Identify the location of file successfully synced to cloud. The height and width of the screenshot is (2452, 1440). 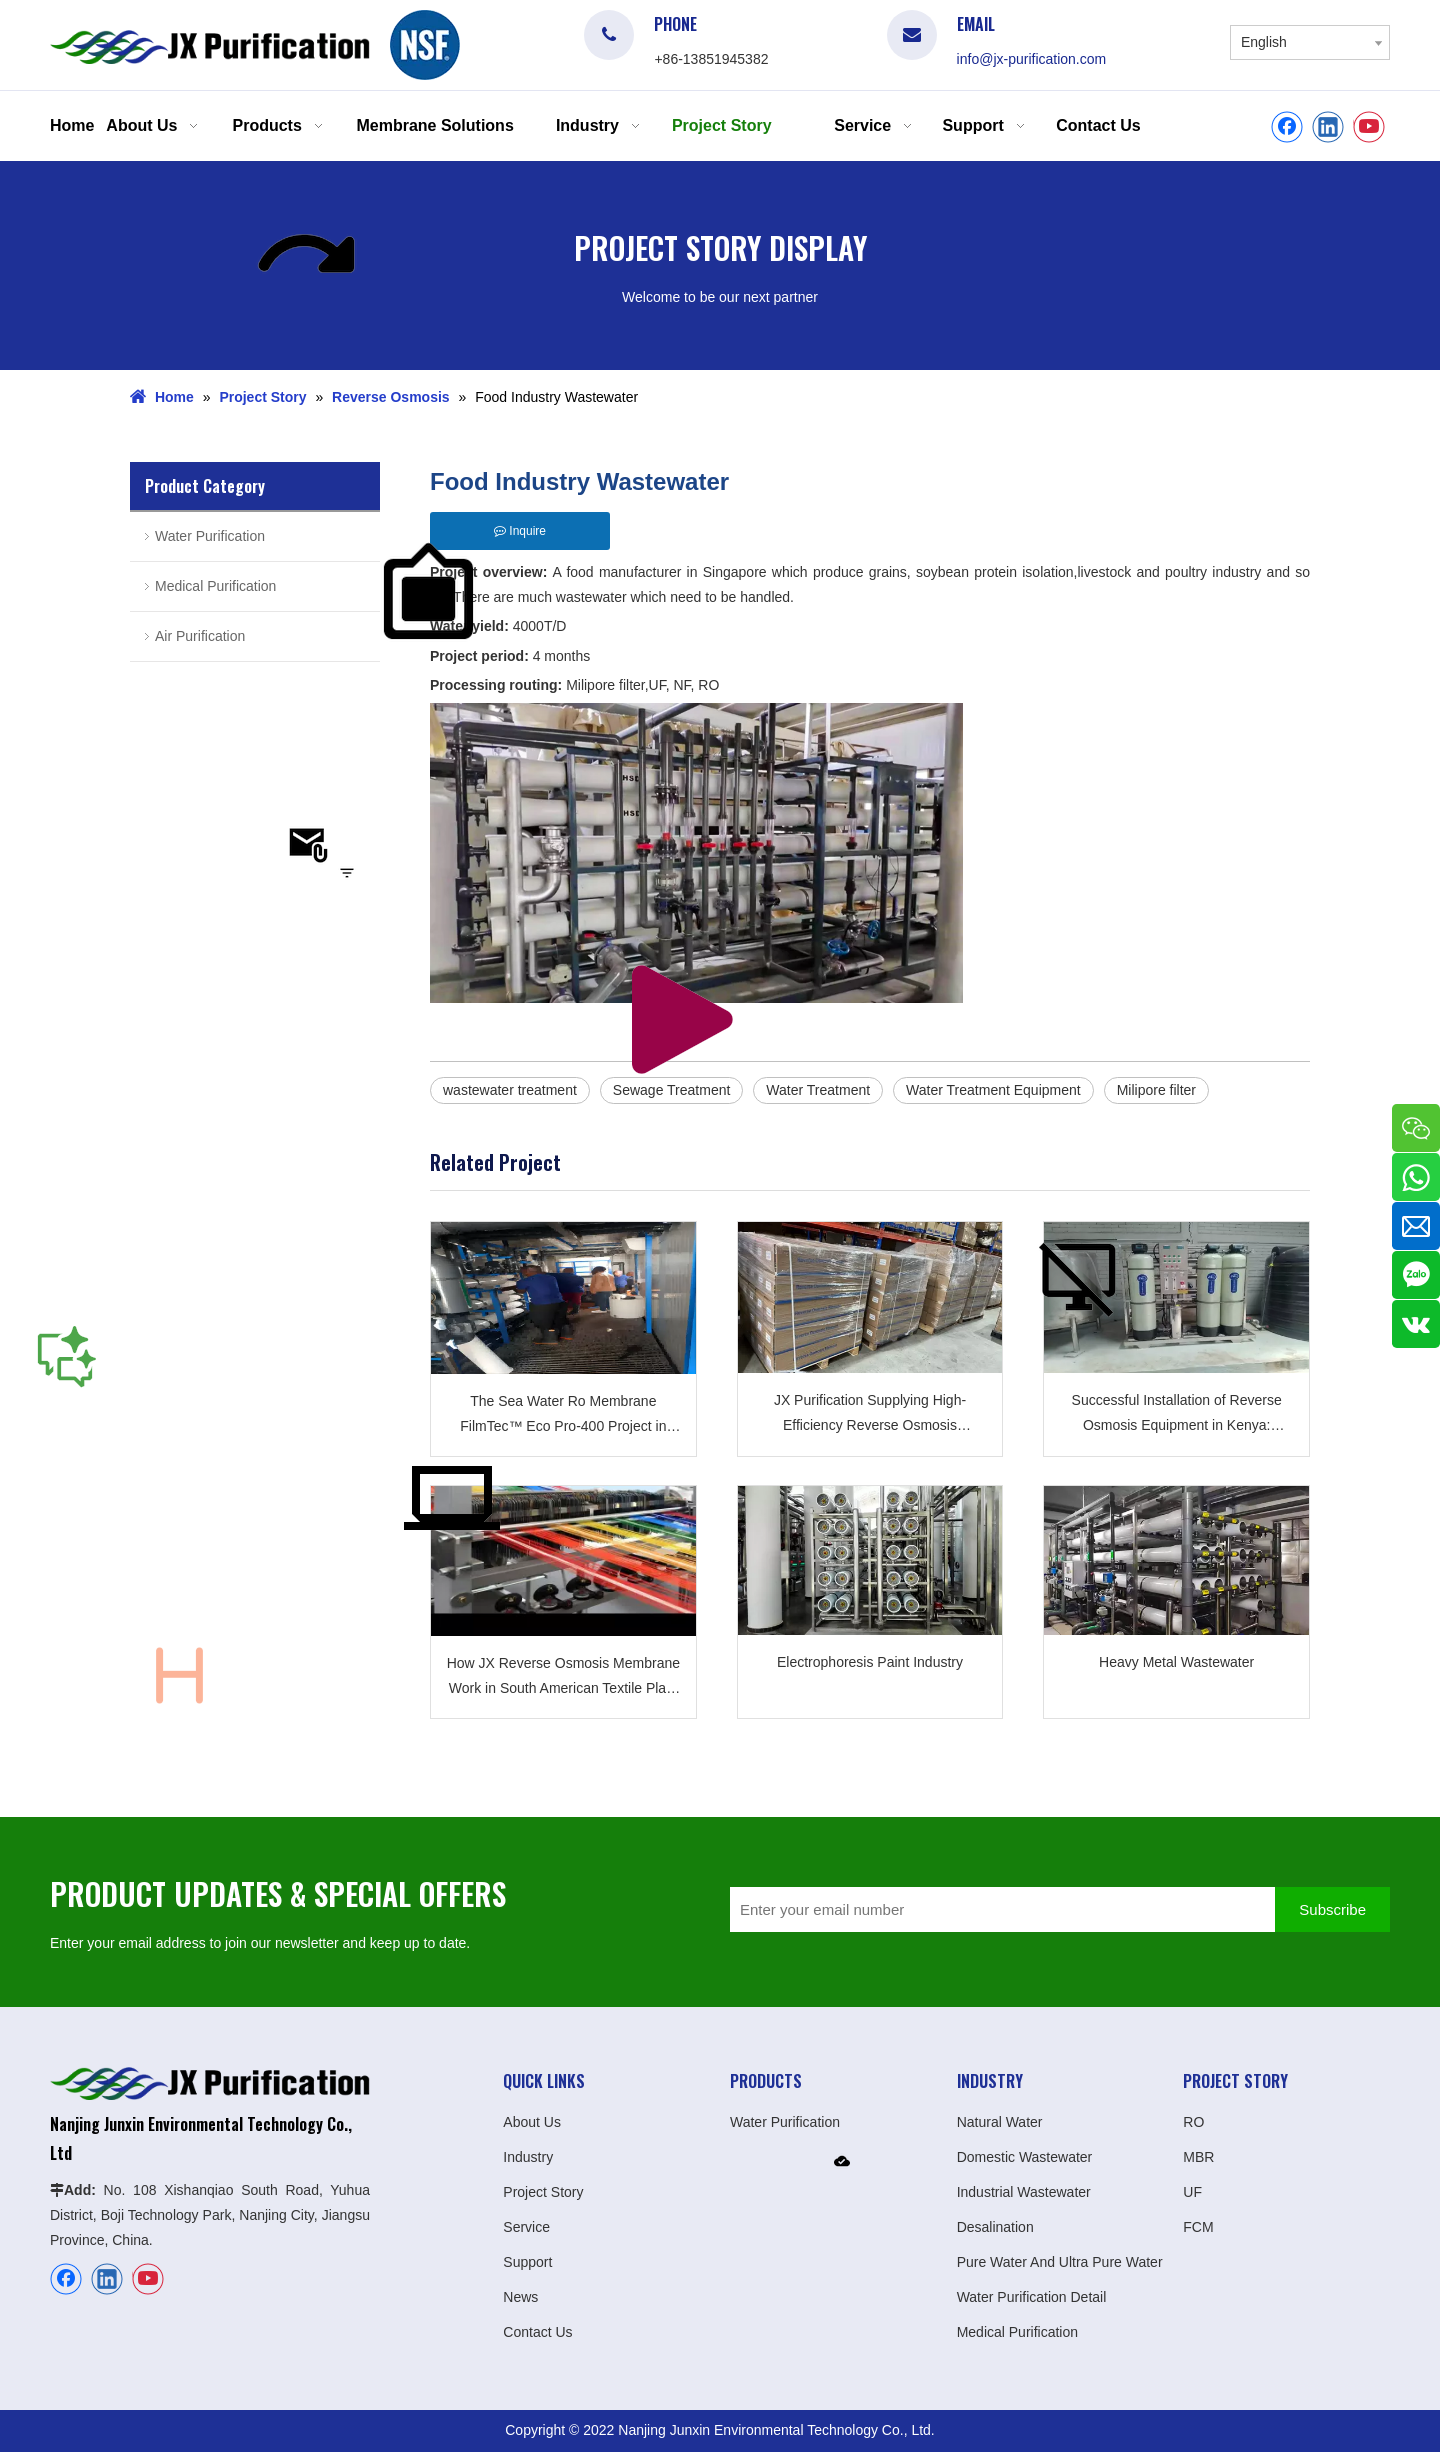
(842, 2161).